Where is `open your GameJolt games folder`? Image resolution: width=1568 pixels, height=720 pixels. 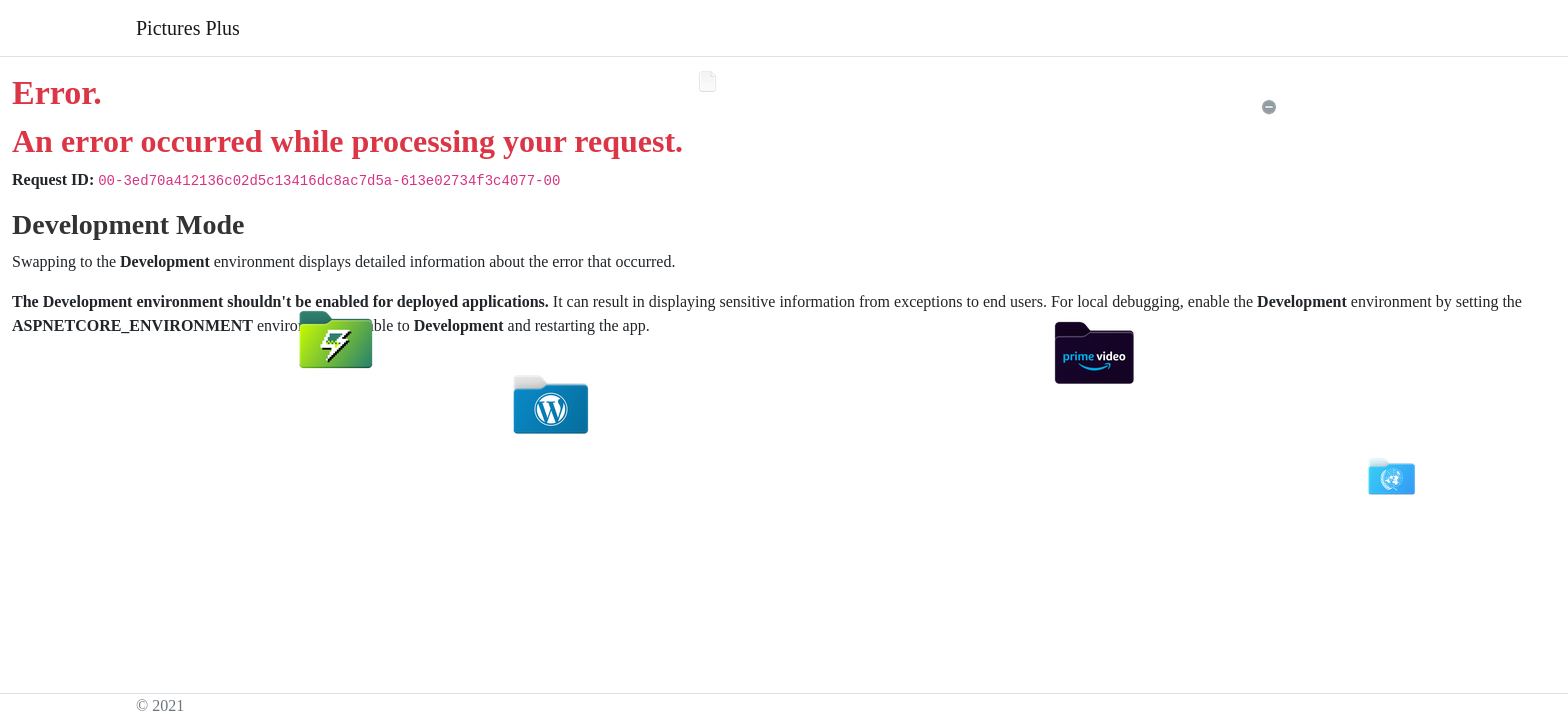
open your GameJolt games folder is located at coordinates (335, 341).